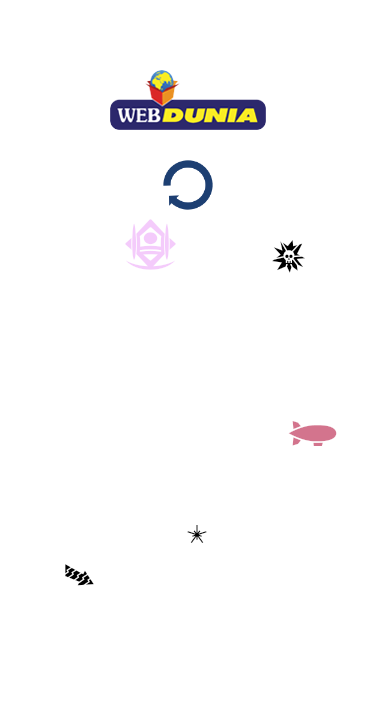 The image size is (375, 720). I want to click on indicates airship or zeppelin-related content, so click(312, 433).